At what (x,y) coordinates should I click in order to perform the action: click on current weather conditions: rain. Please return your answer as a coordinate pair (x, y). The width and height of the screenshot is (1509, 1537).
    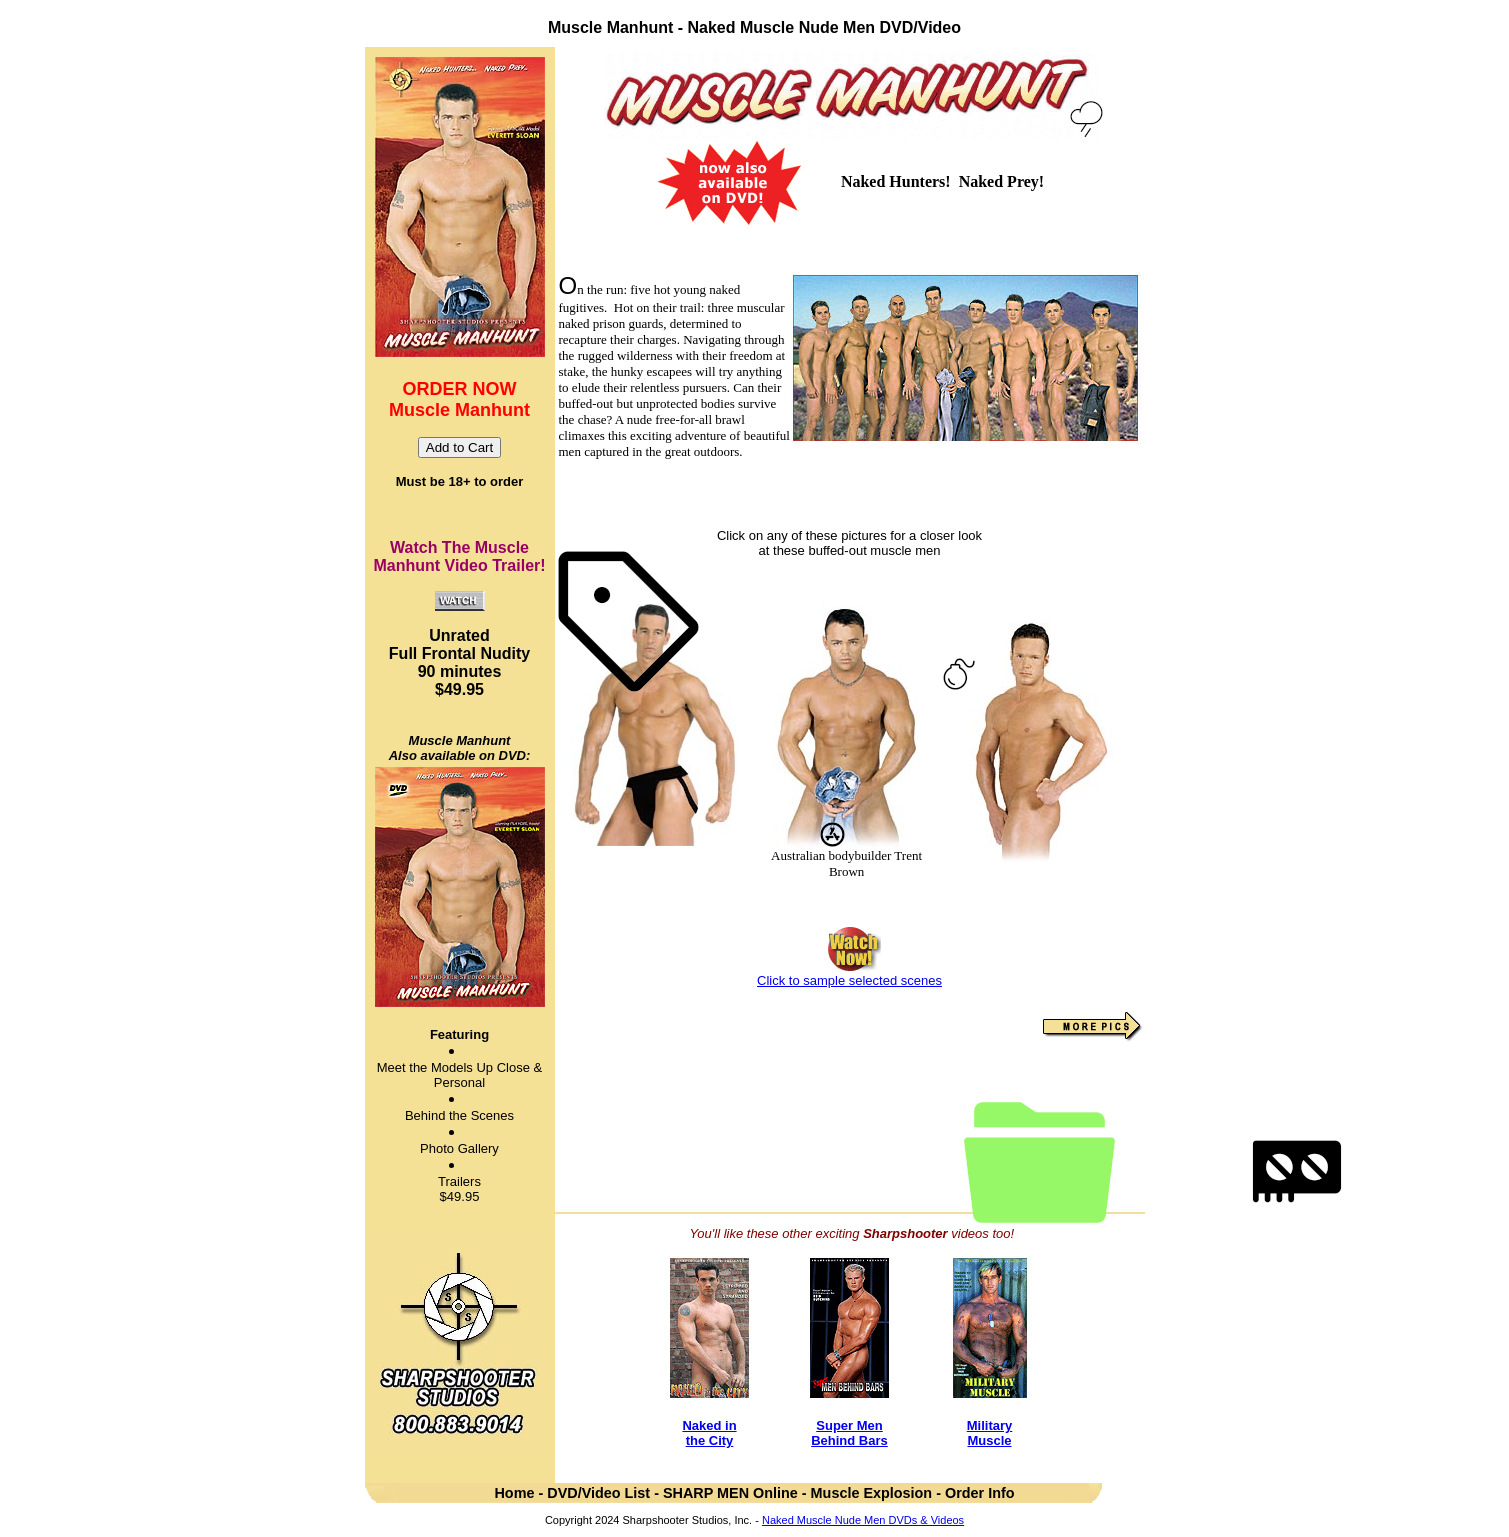
    Looking at the image, I should click on (1086, 118).